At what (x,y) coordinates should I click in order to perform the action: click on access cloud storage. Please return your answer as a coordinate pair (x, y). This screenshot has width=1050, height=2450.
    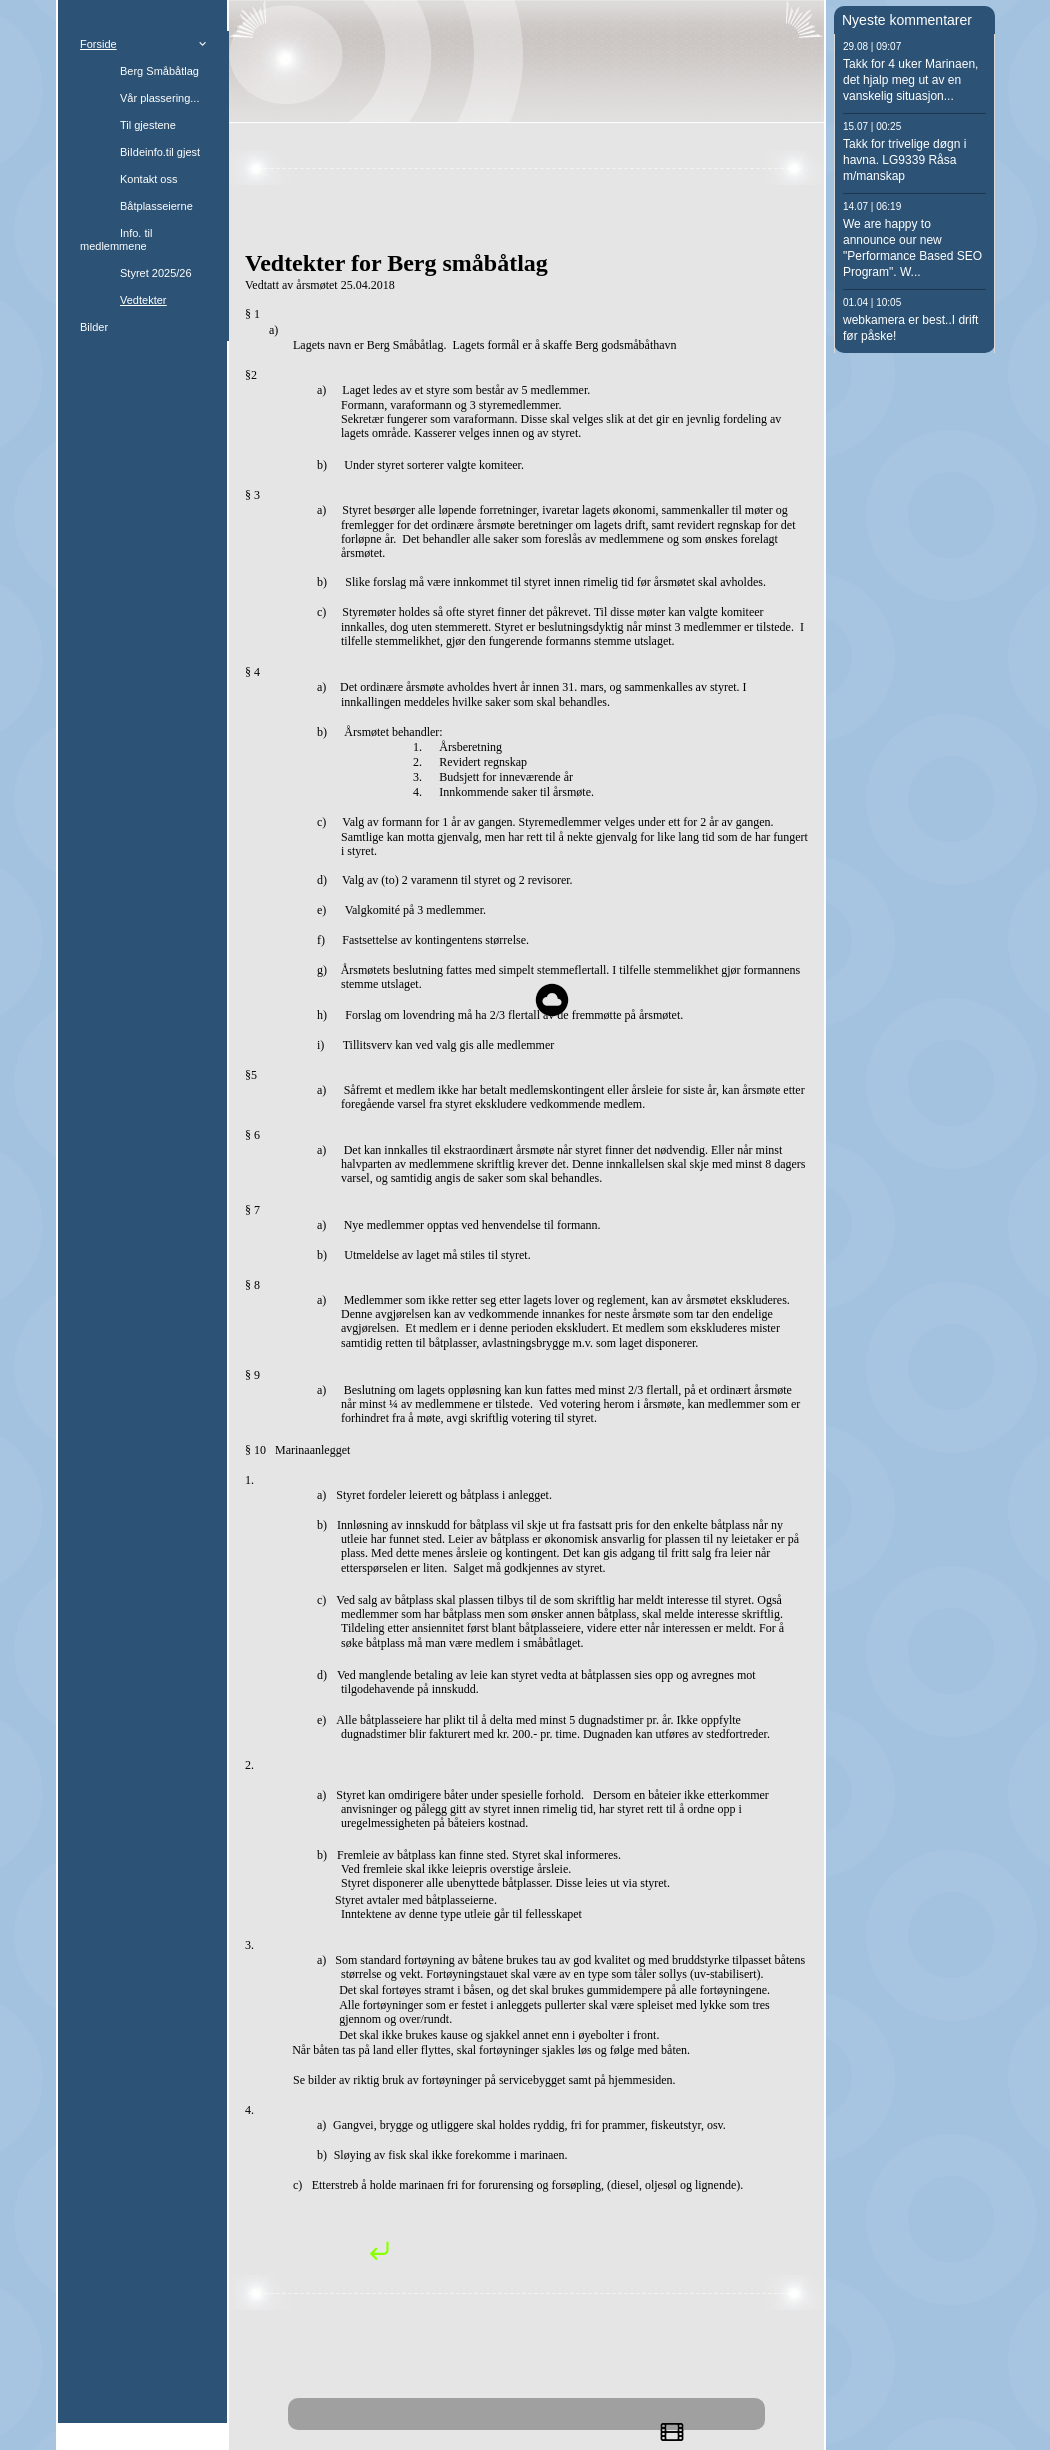
    Looking at the image, I should click on (552, 1000).